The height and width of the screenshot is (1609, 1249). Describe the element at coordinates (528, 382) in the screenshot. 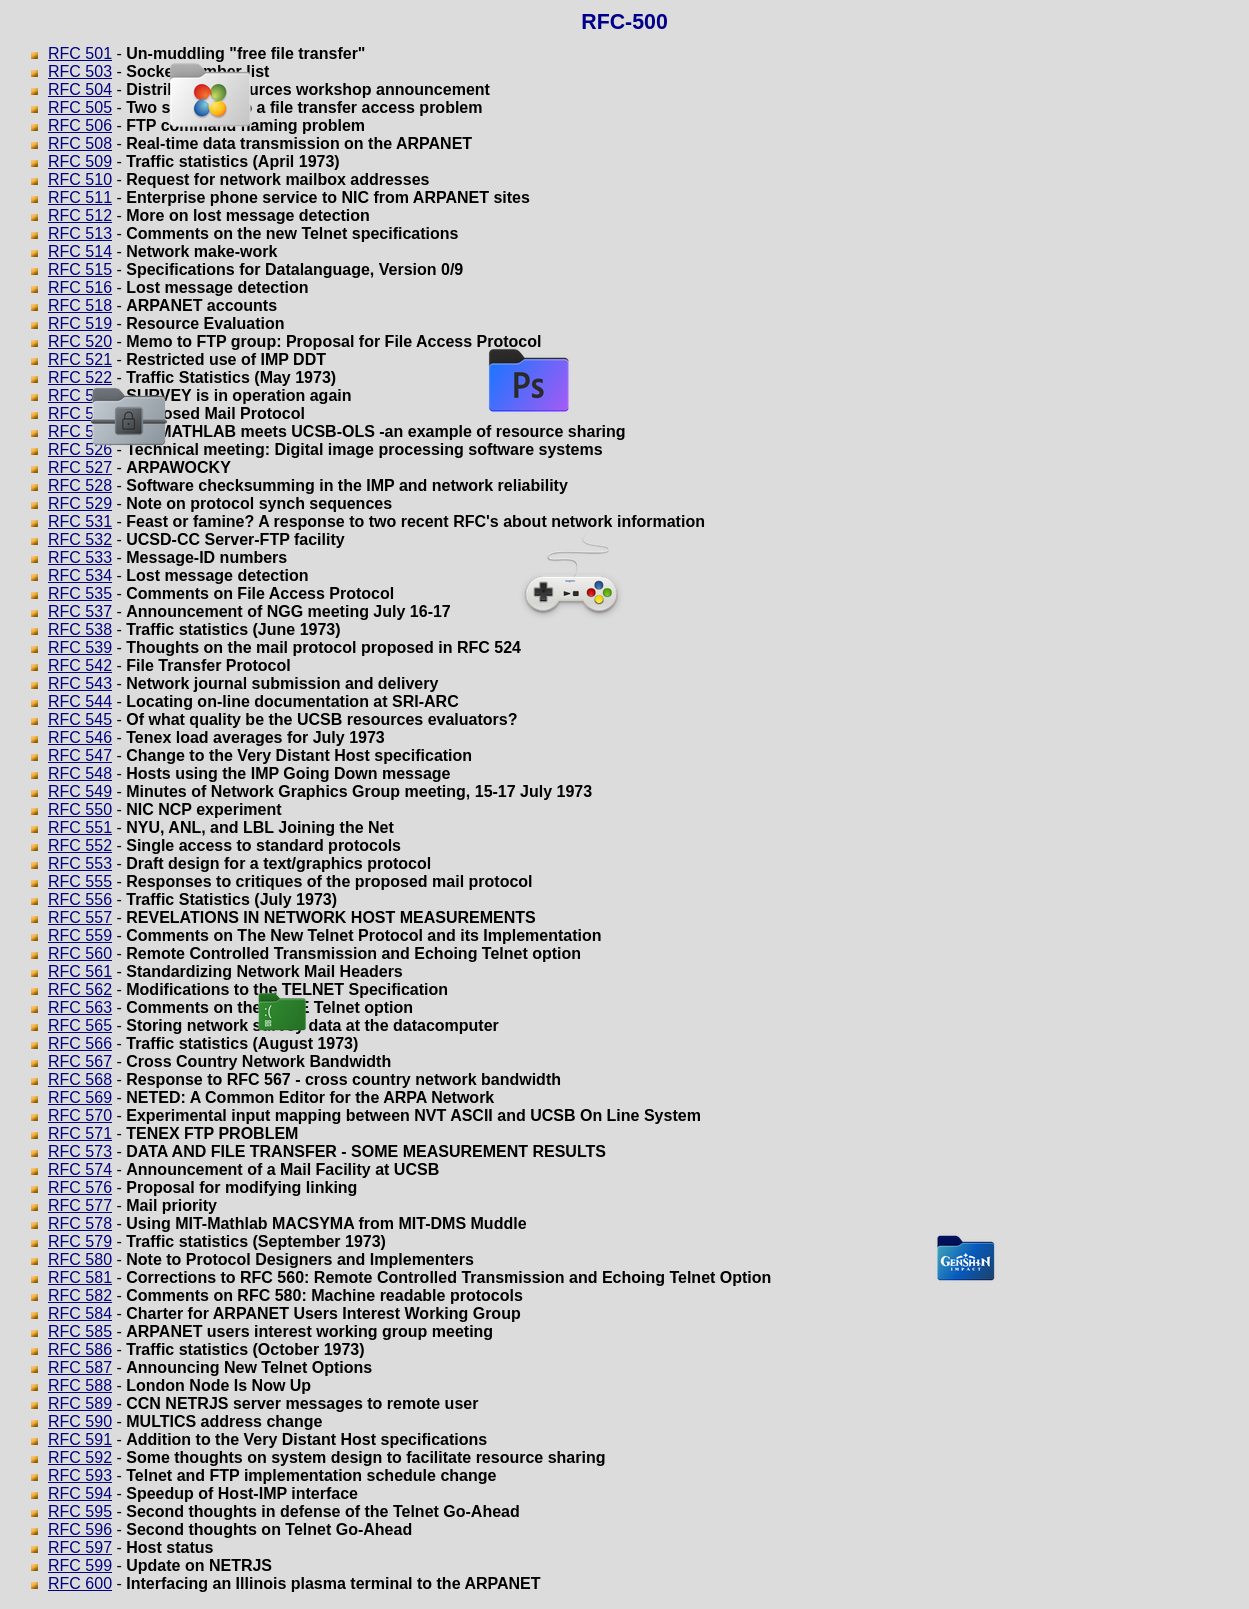

I see `open folder containing Adobe Photoshop files` at that location.